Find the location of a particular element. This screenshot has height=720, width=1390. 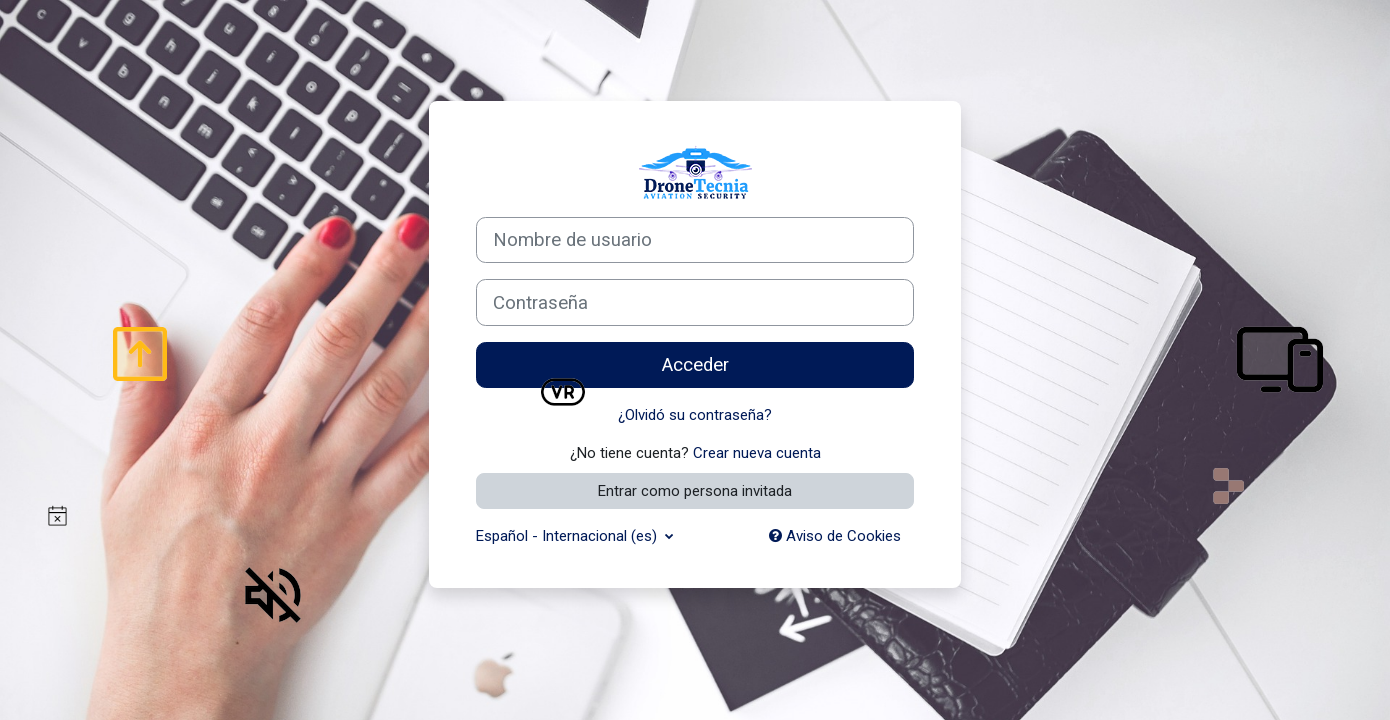

access virtual reality mode or features is located at coordinates (563, 392).